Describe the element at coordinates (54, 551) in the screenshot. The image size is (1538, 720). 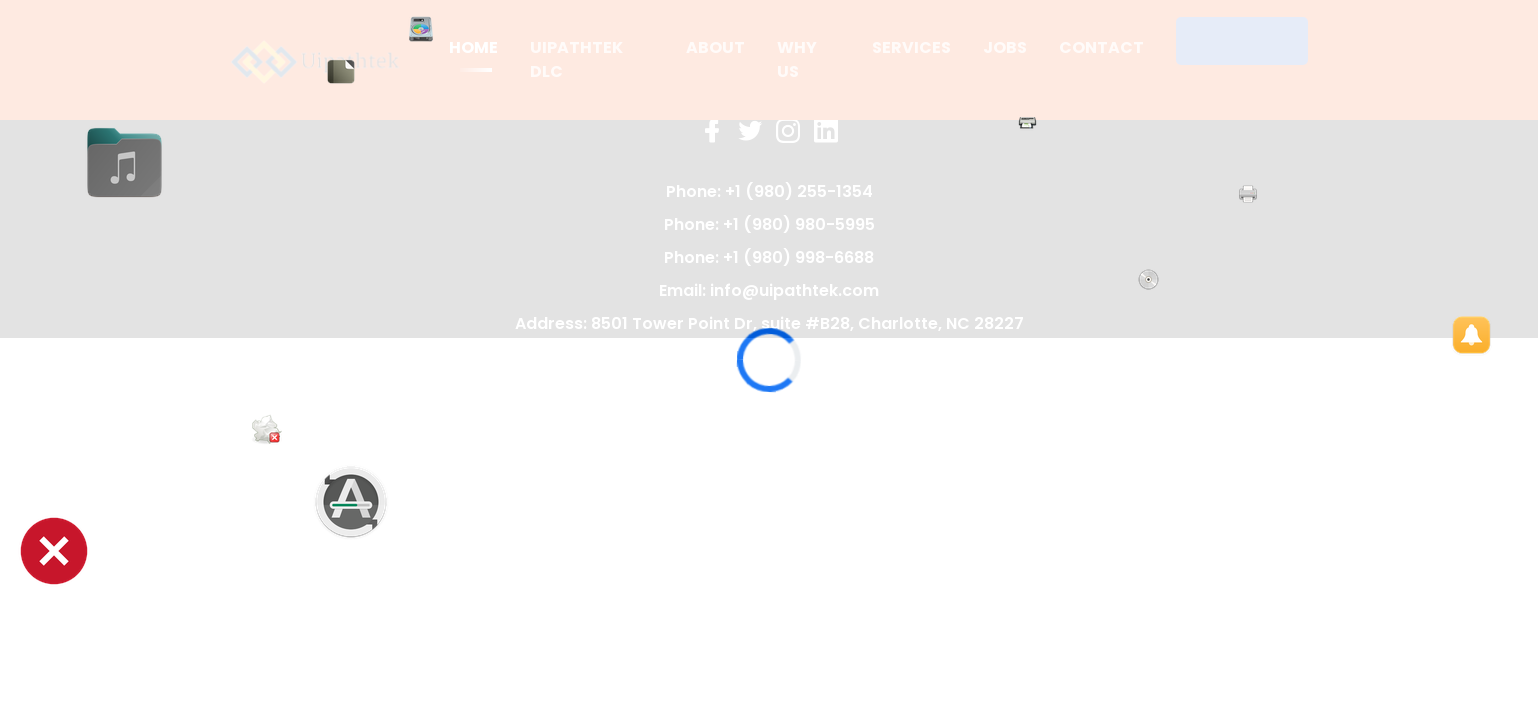
I see `cancel or close the current action` at that location.